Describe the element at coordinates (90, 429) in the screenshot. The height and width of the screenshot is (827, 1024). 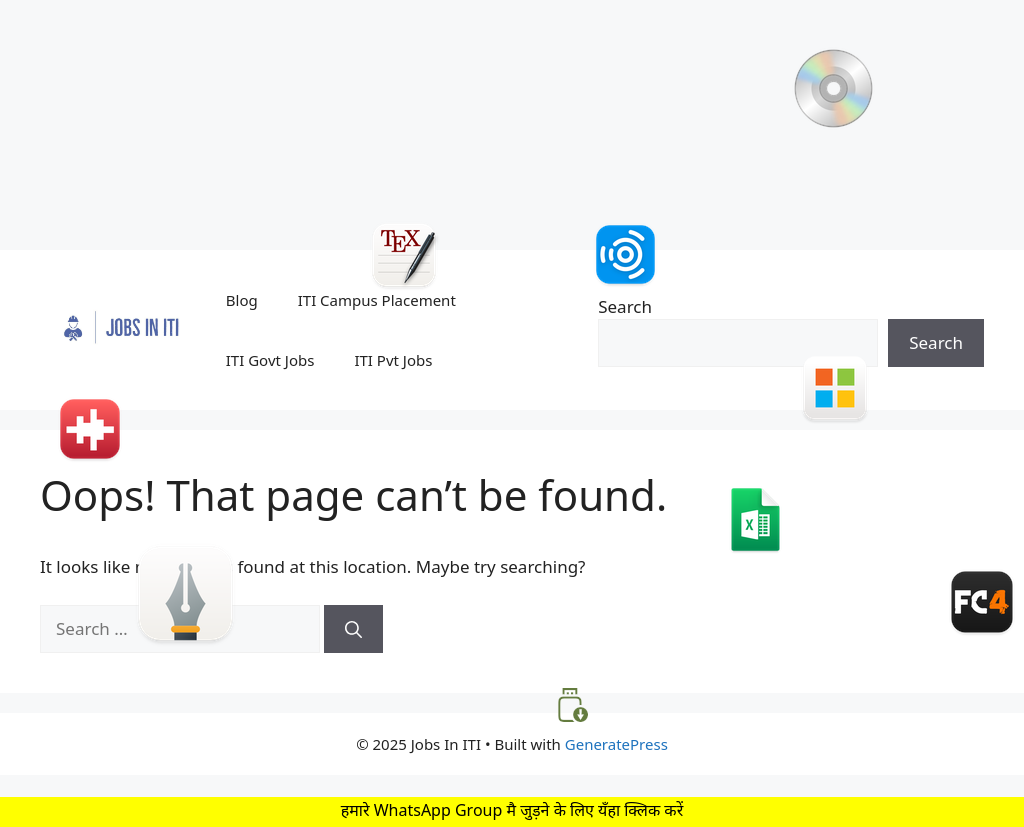
I see `open tenacity audio editor` at that location.